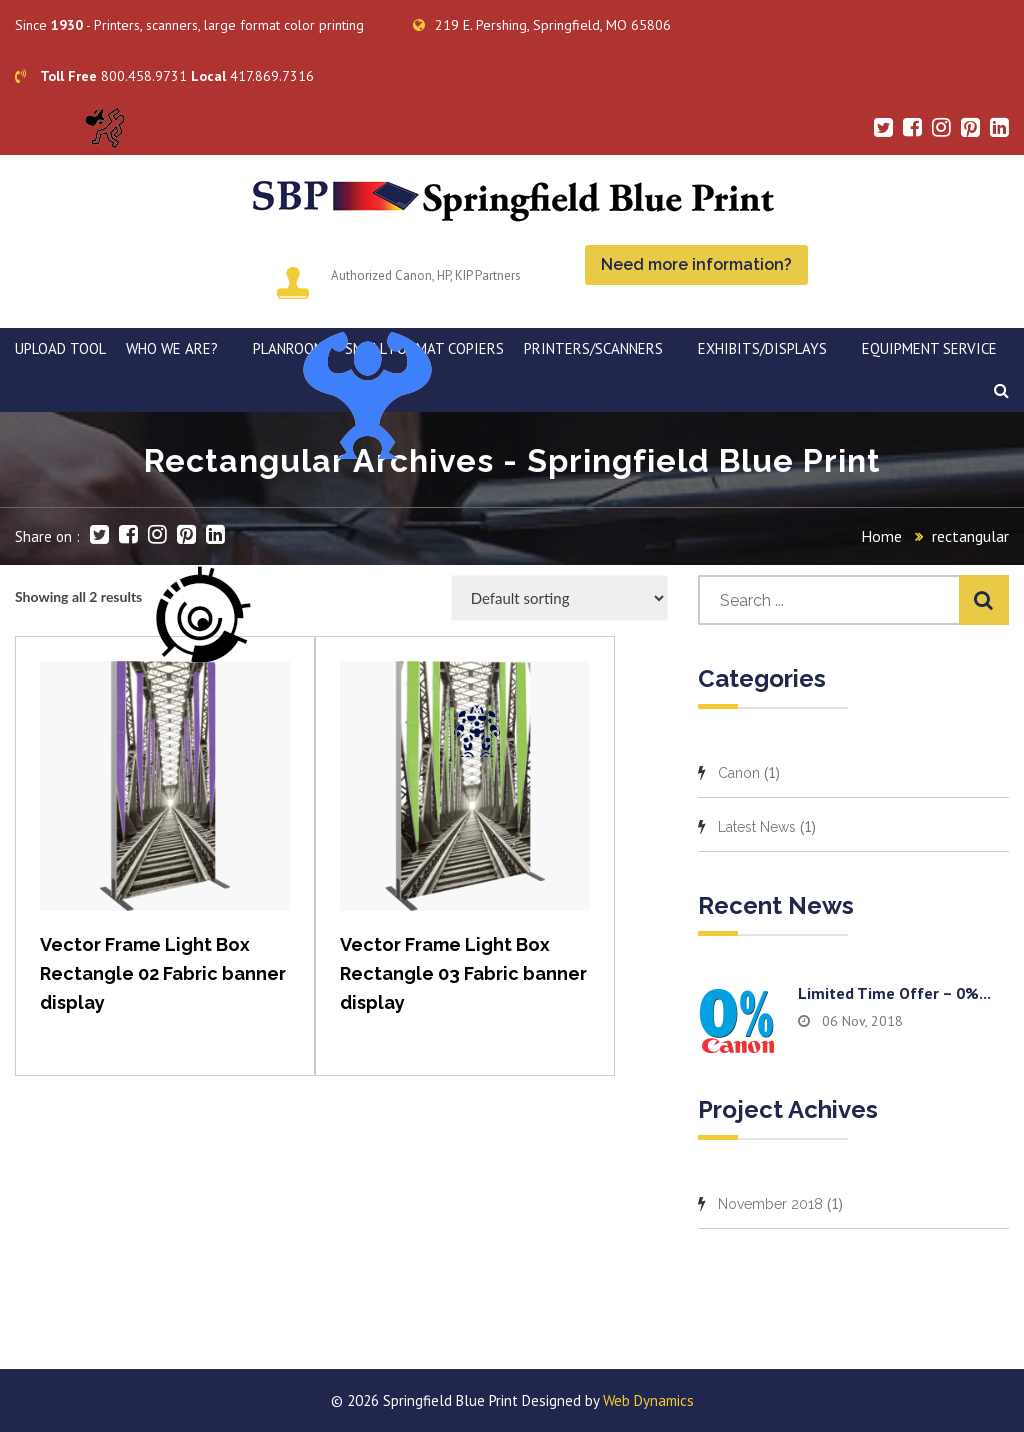 This screenshot has width=1024, height=1432. I want to click on access microscope or magnification tools, so click(203, 614).